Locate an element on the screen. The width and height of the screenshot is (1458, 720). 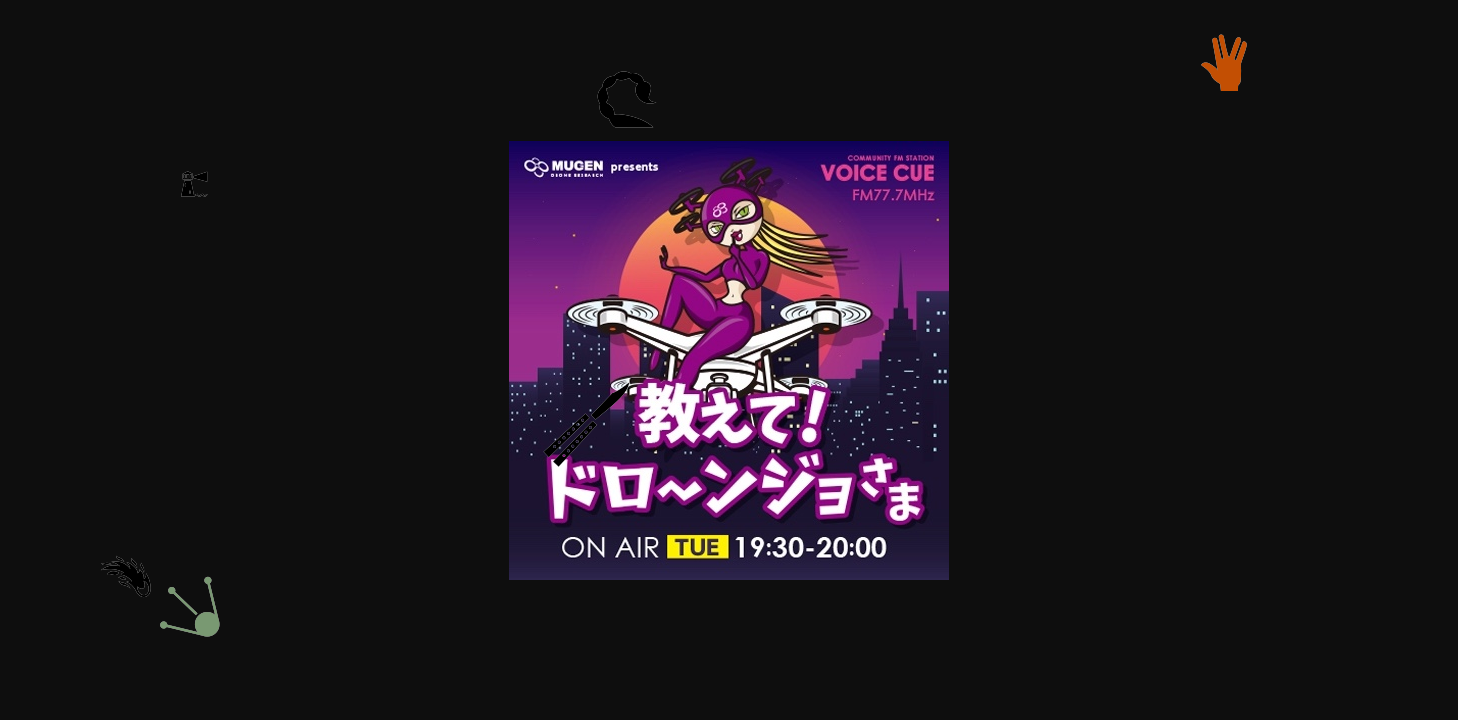
indicates a speed boost or acceleration power-up is located at coordinates (126, 578).